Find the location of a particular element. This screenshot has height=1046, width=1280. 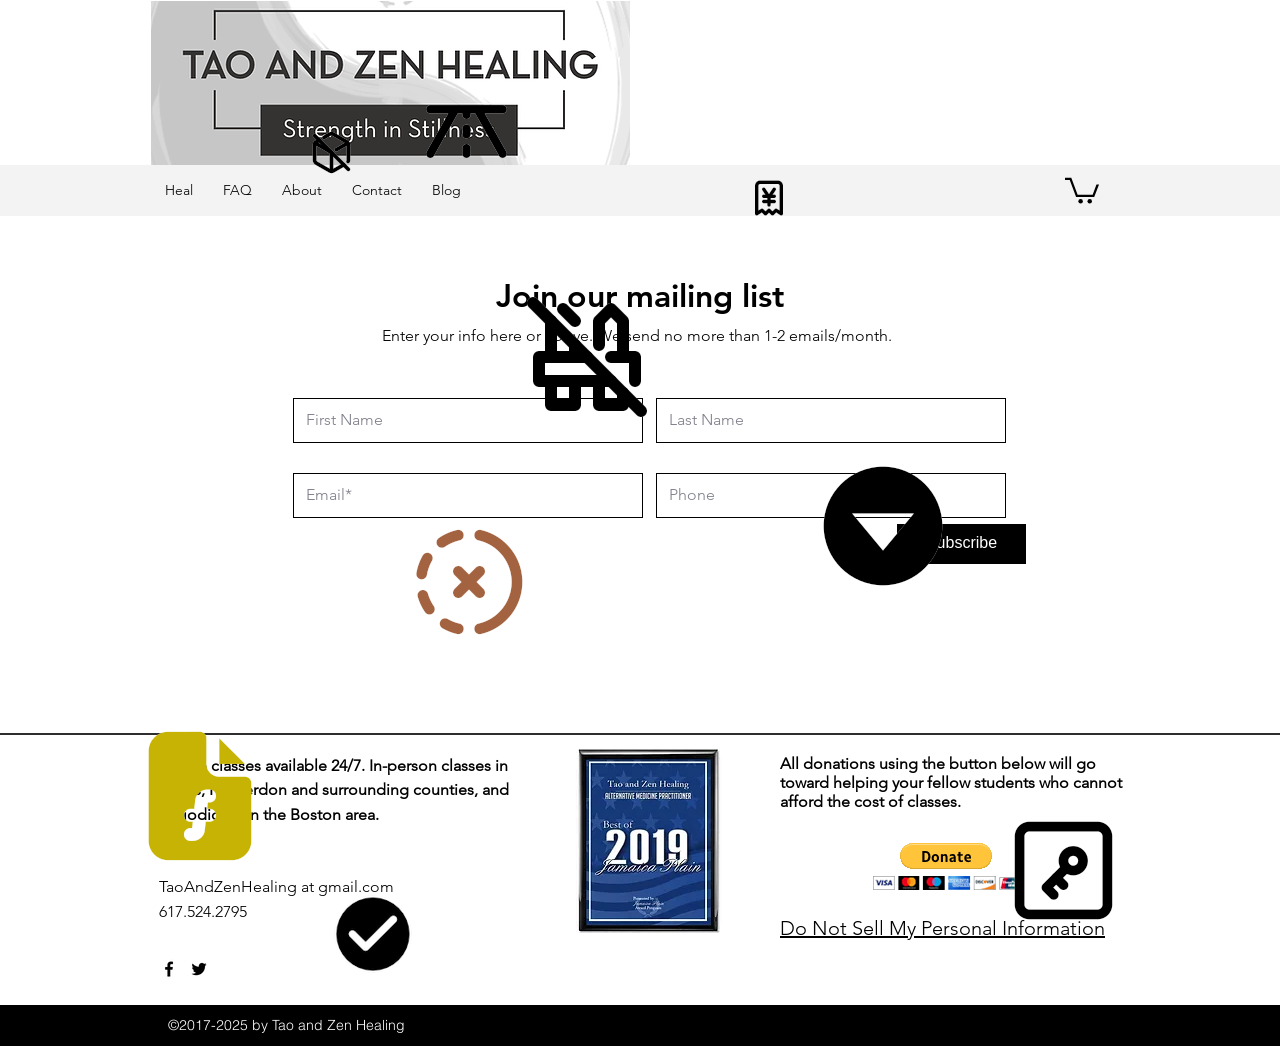

access security or authentication settings is located at coordinates (1063, 870).